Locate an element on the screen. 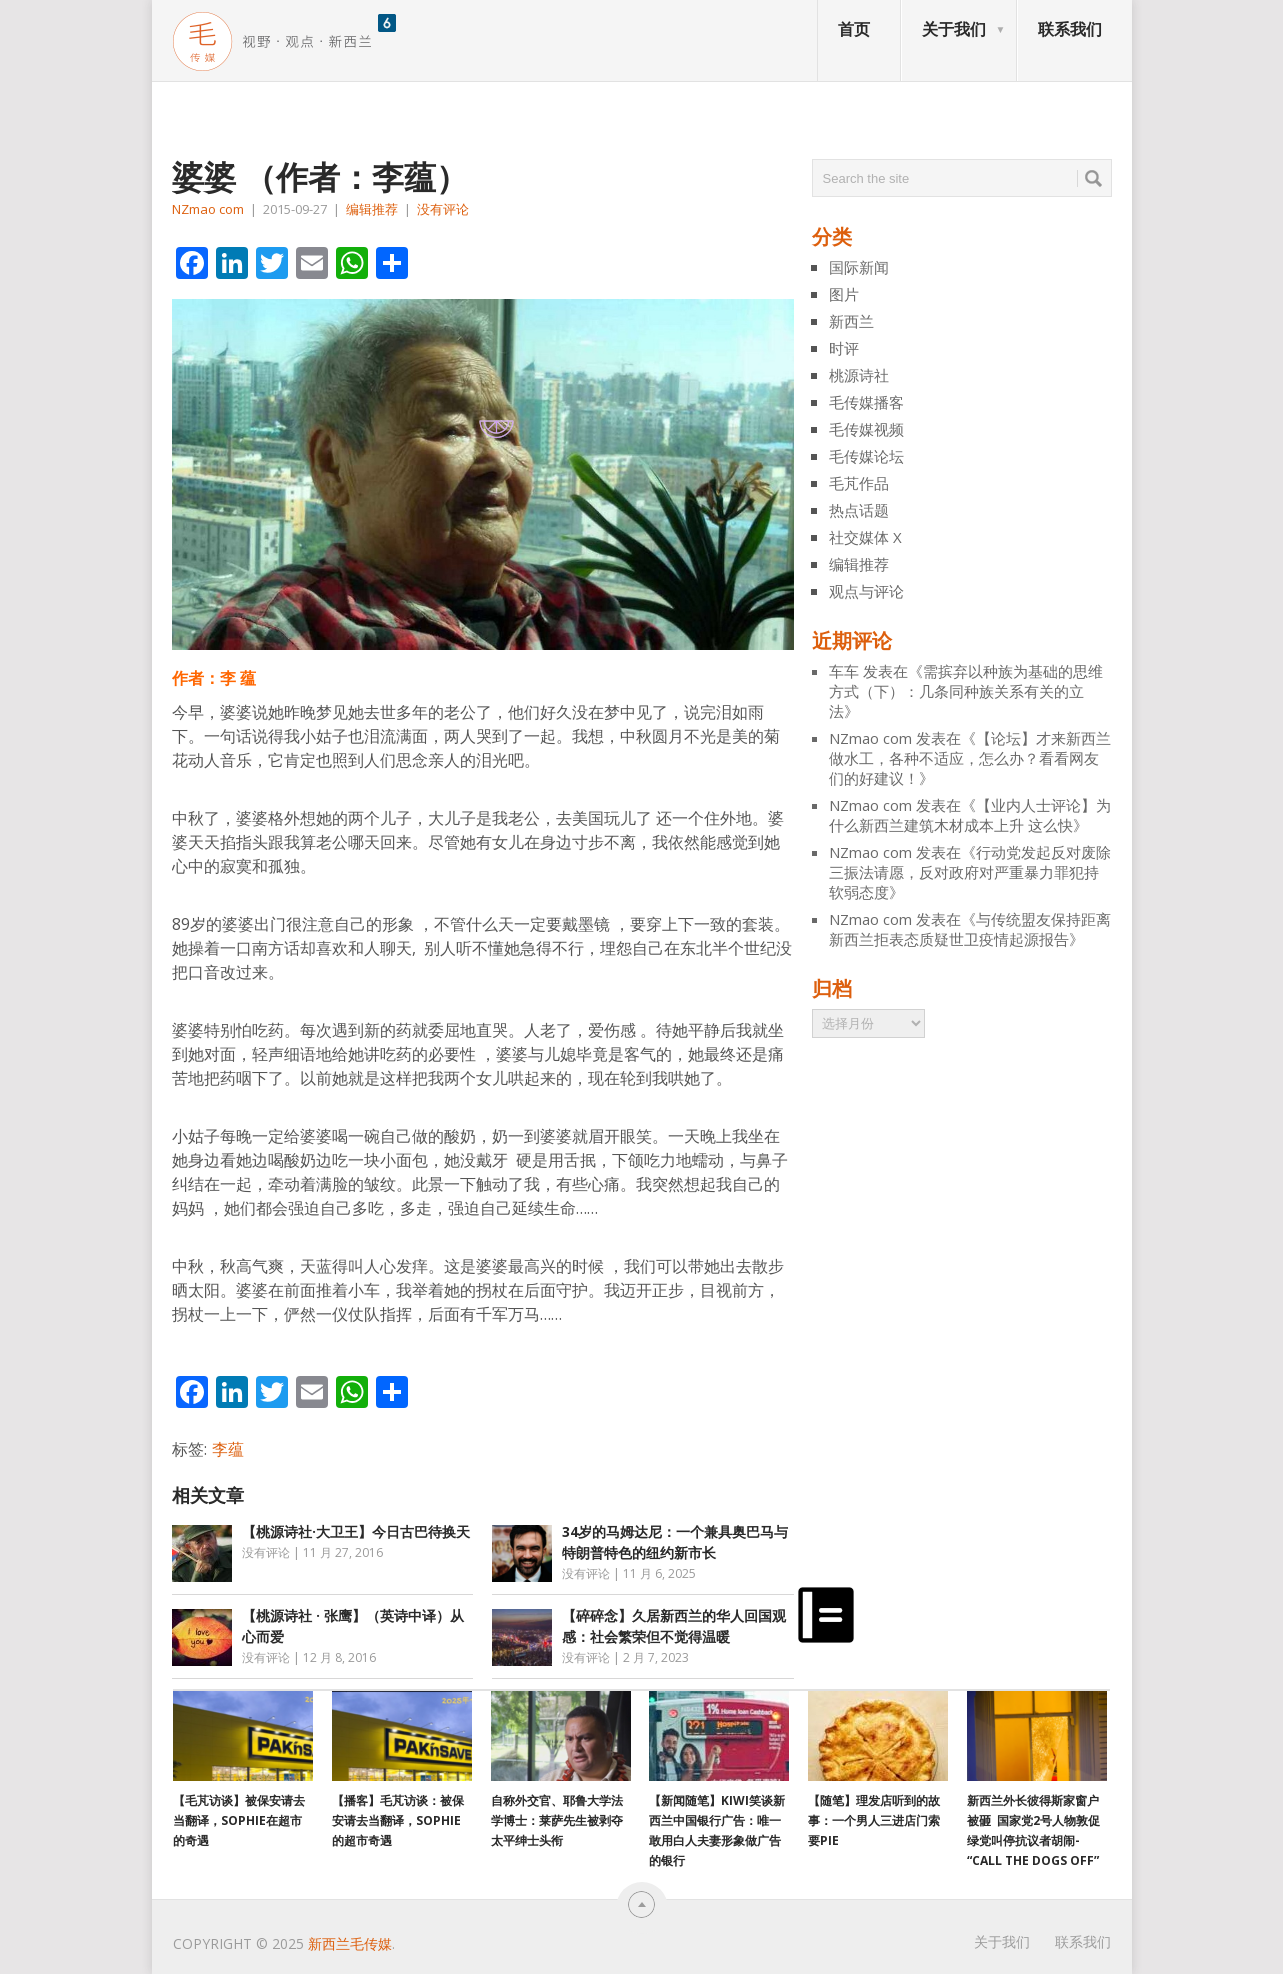 The width and height of the screenshot is (1283, 1974). open your notebook or notes is located at coordinates (826, 1615).